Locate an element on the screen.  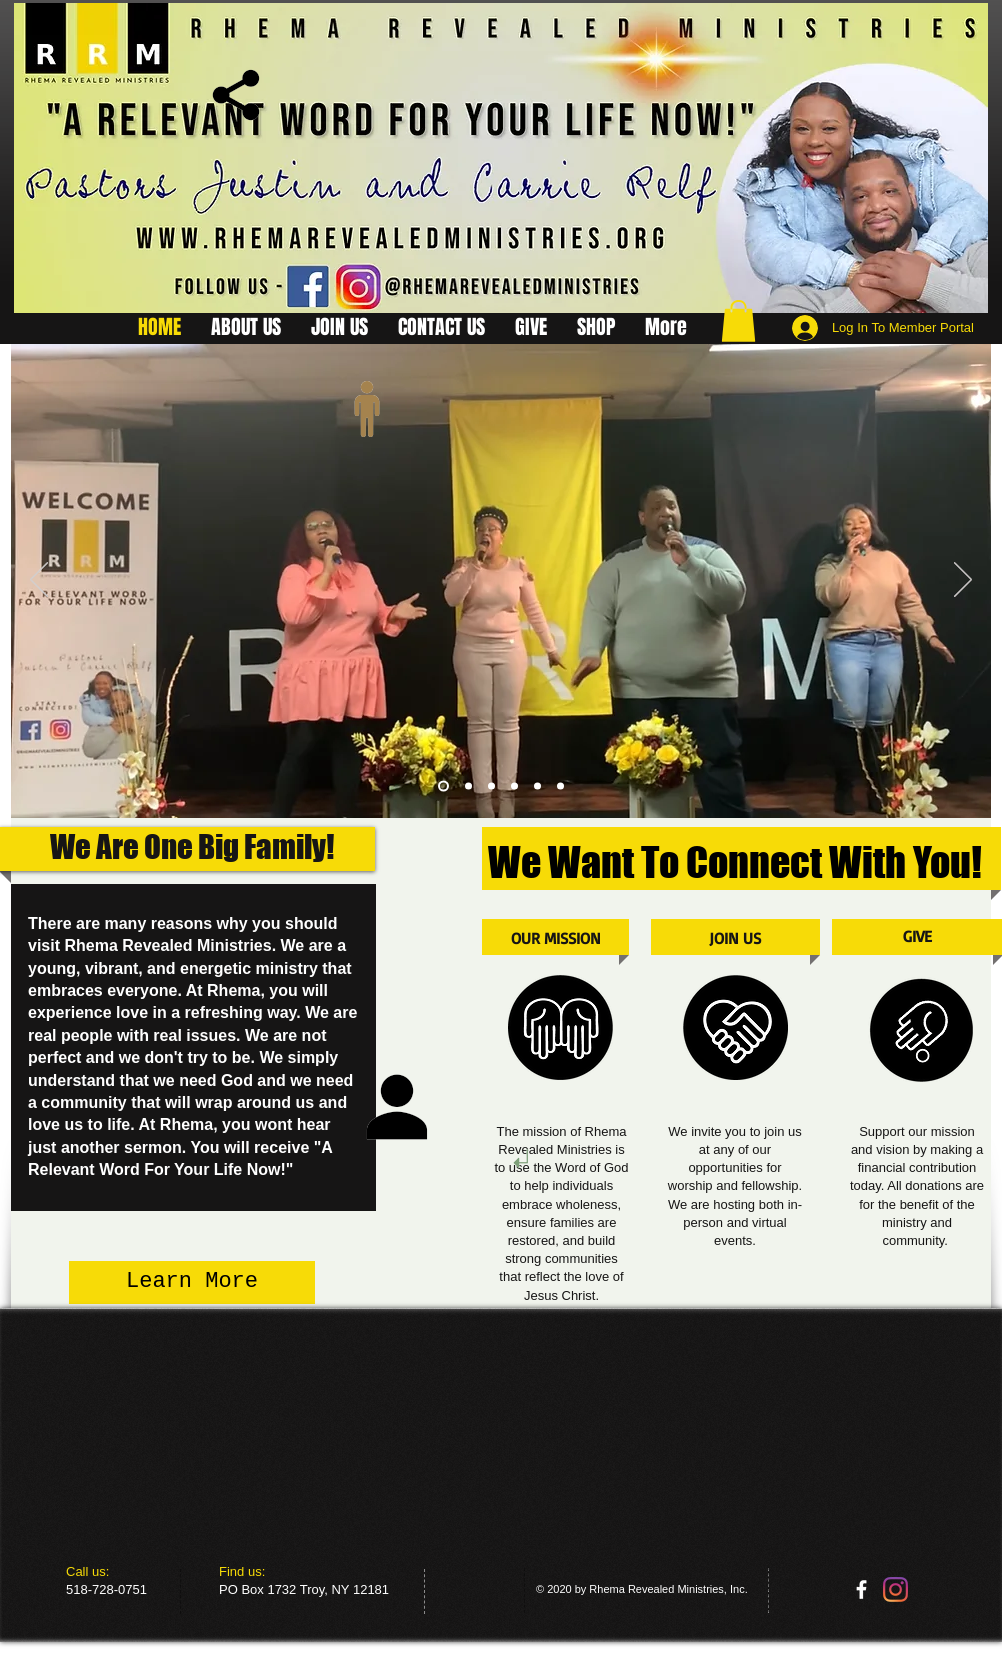
view your profile is located at coordinates (397, 1107).